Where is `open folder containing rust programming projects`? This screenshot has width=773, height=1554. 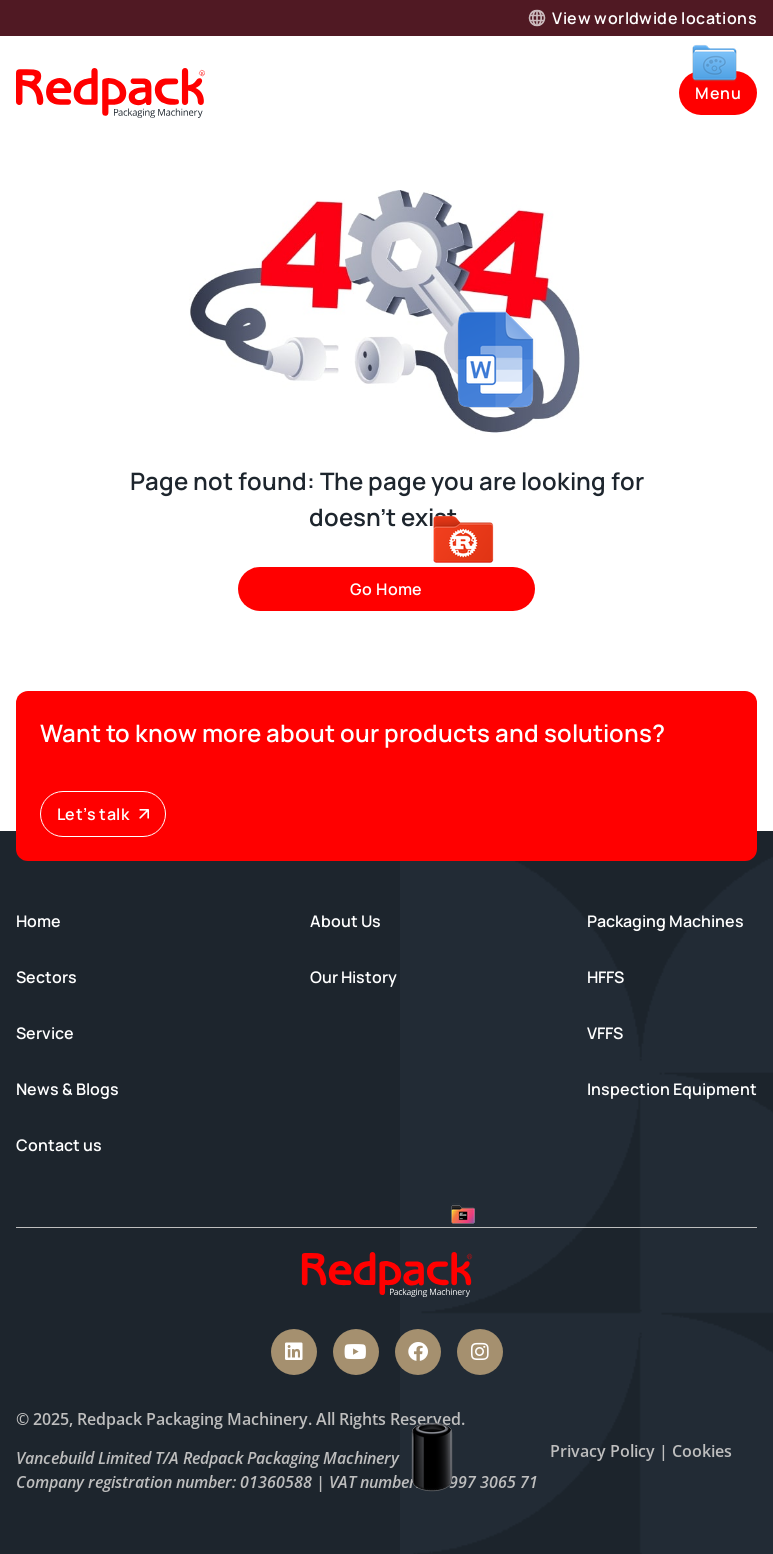
open folder containing rust programming projects is located at coordinates (463, 541).